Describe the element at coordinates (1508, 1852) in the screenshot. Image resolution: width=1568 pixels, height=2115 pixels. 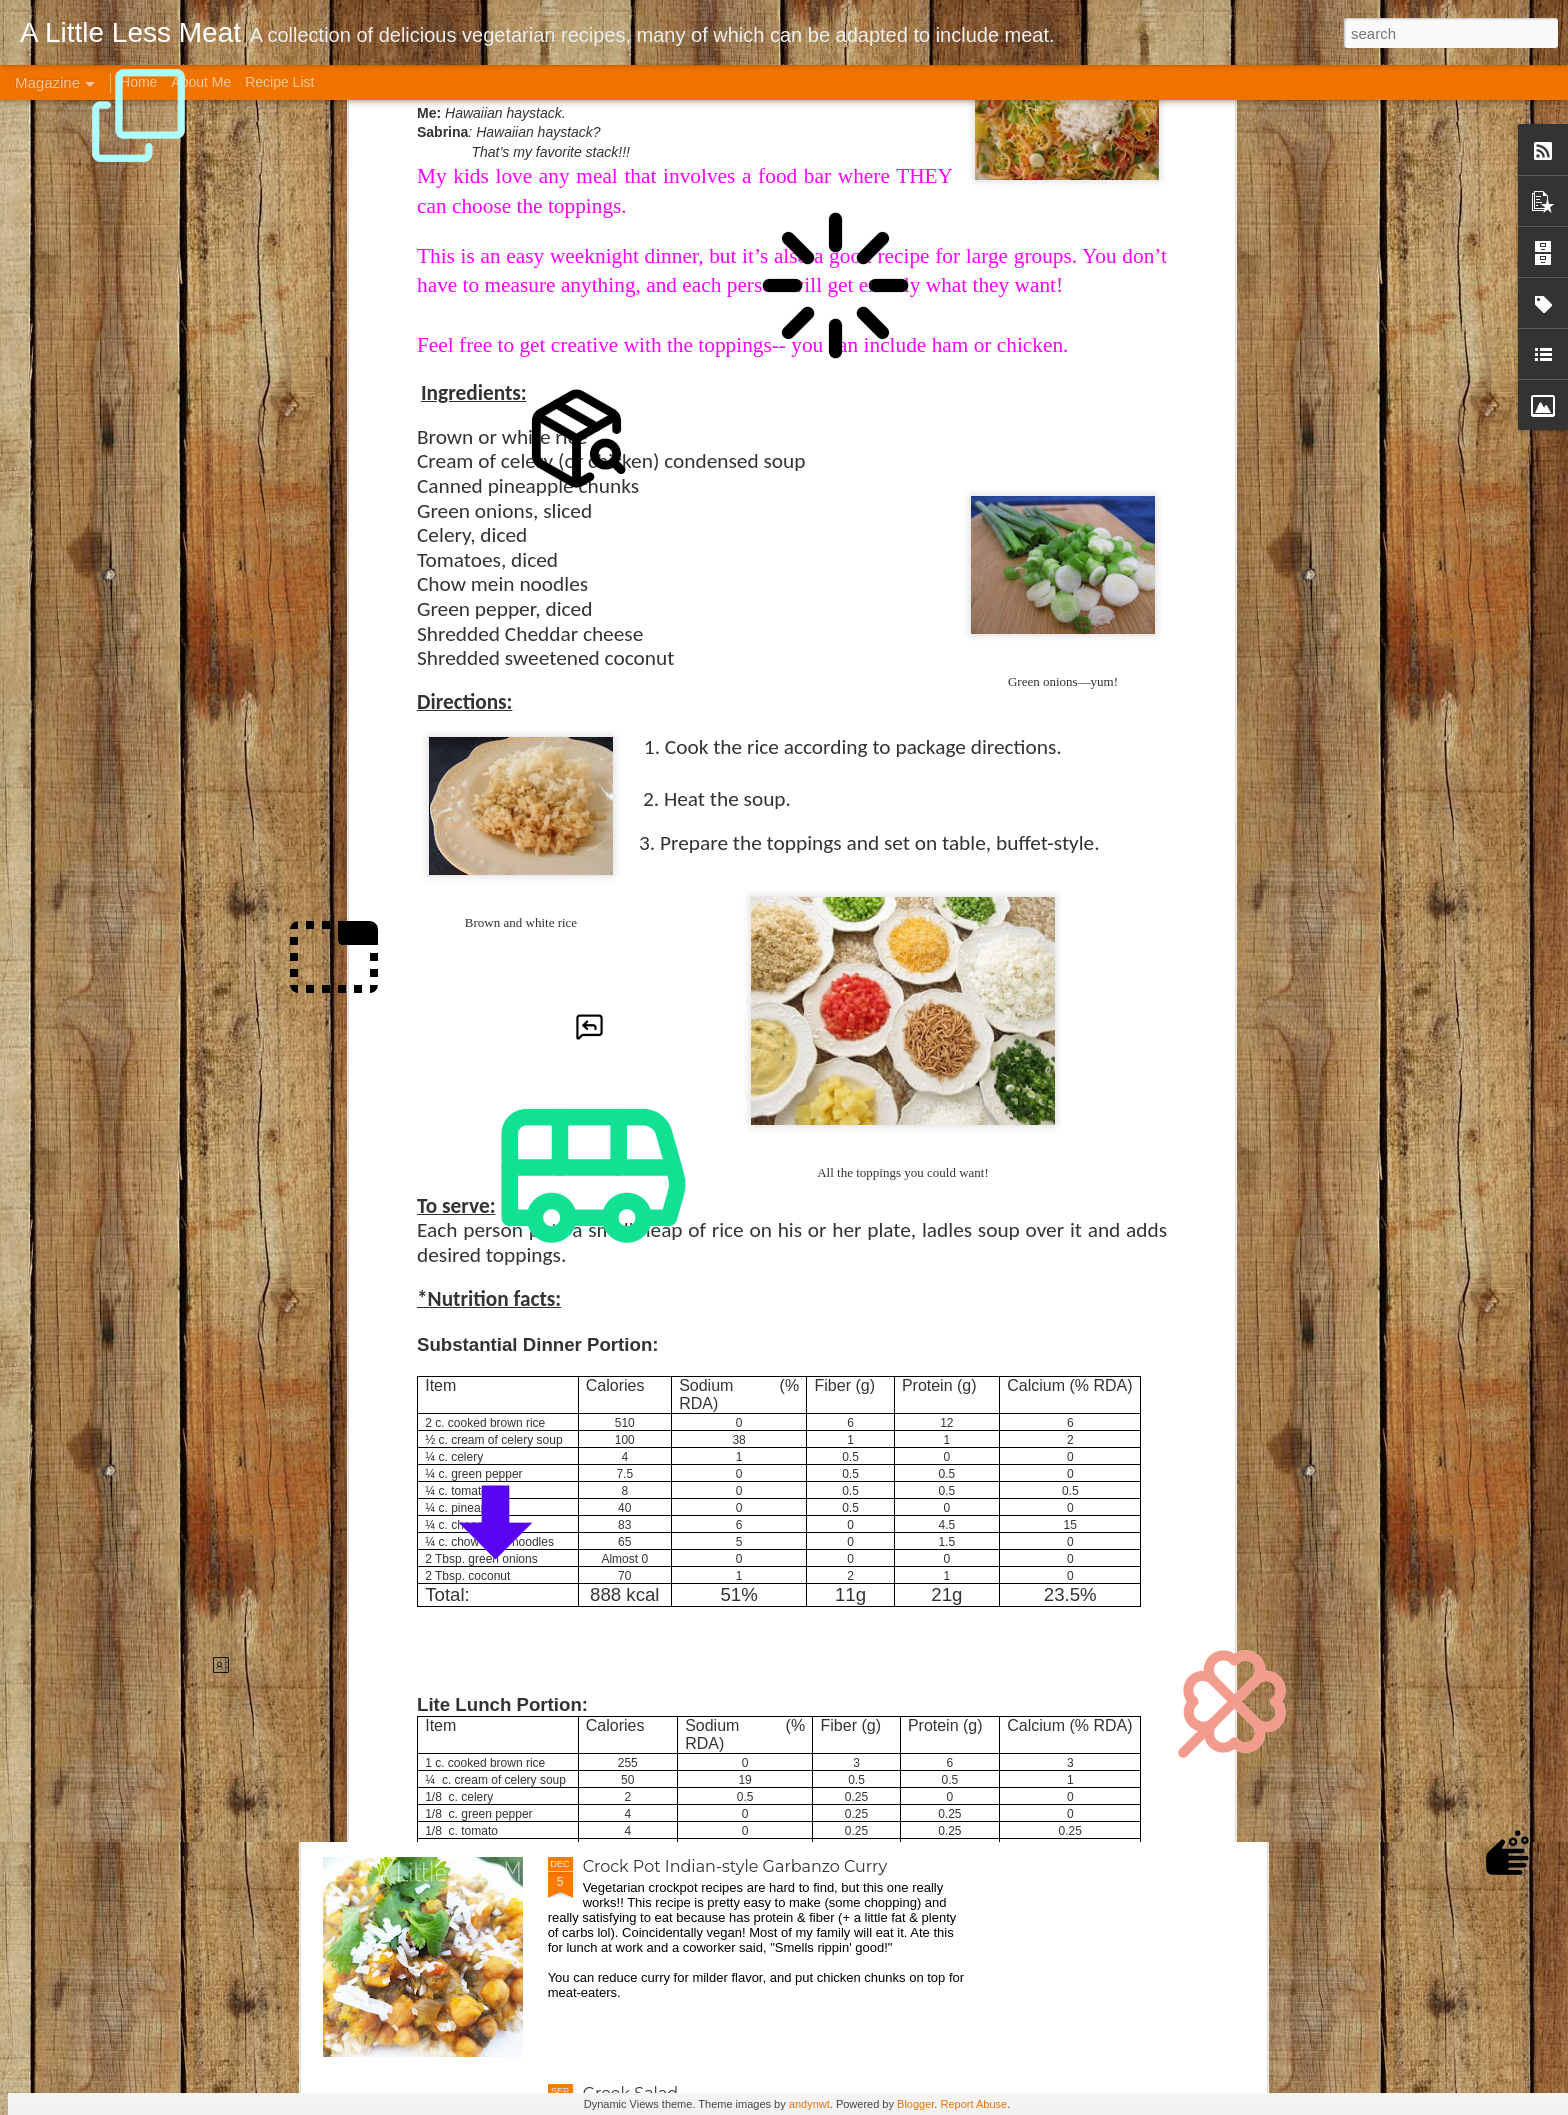
I see `hand washing or hygiene reminder` at that location.